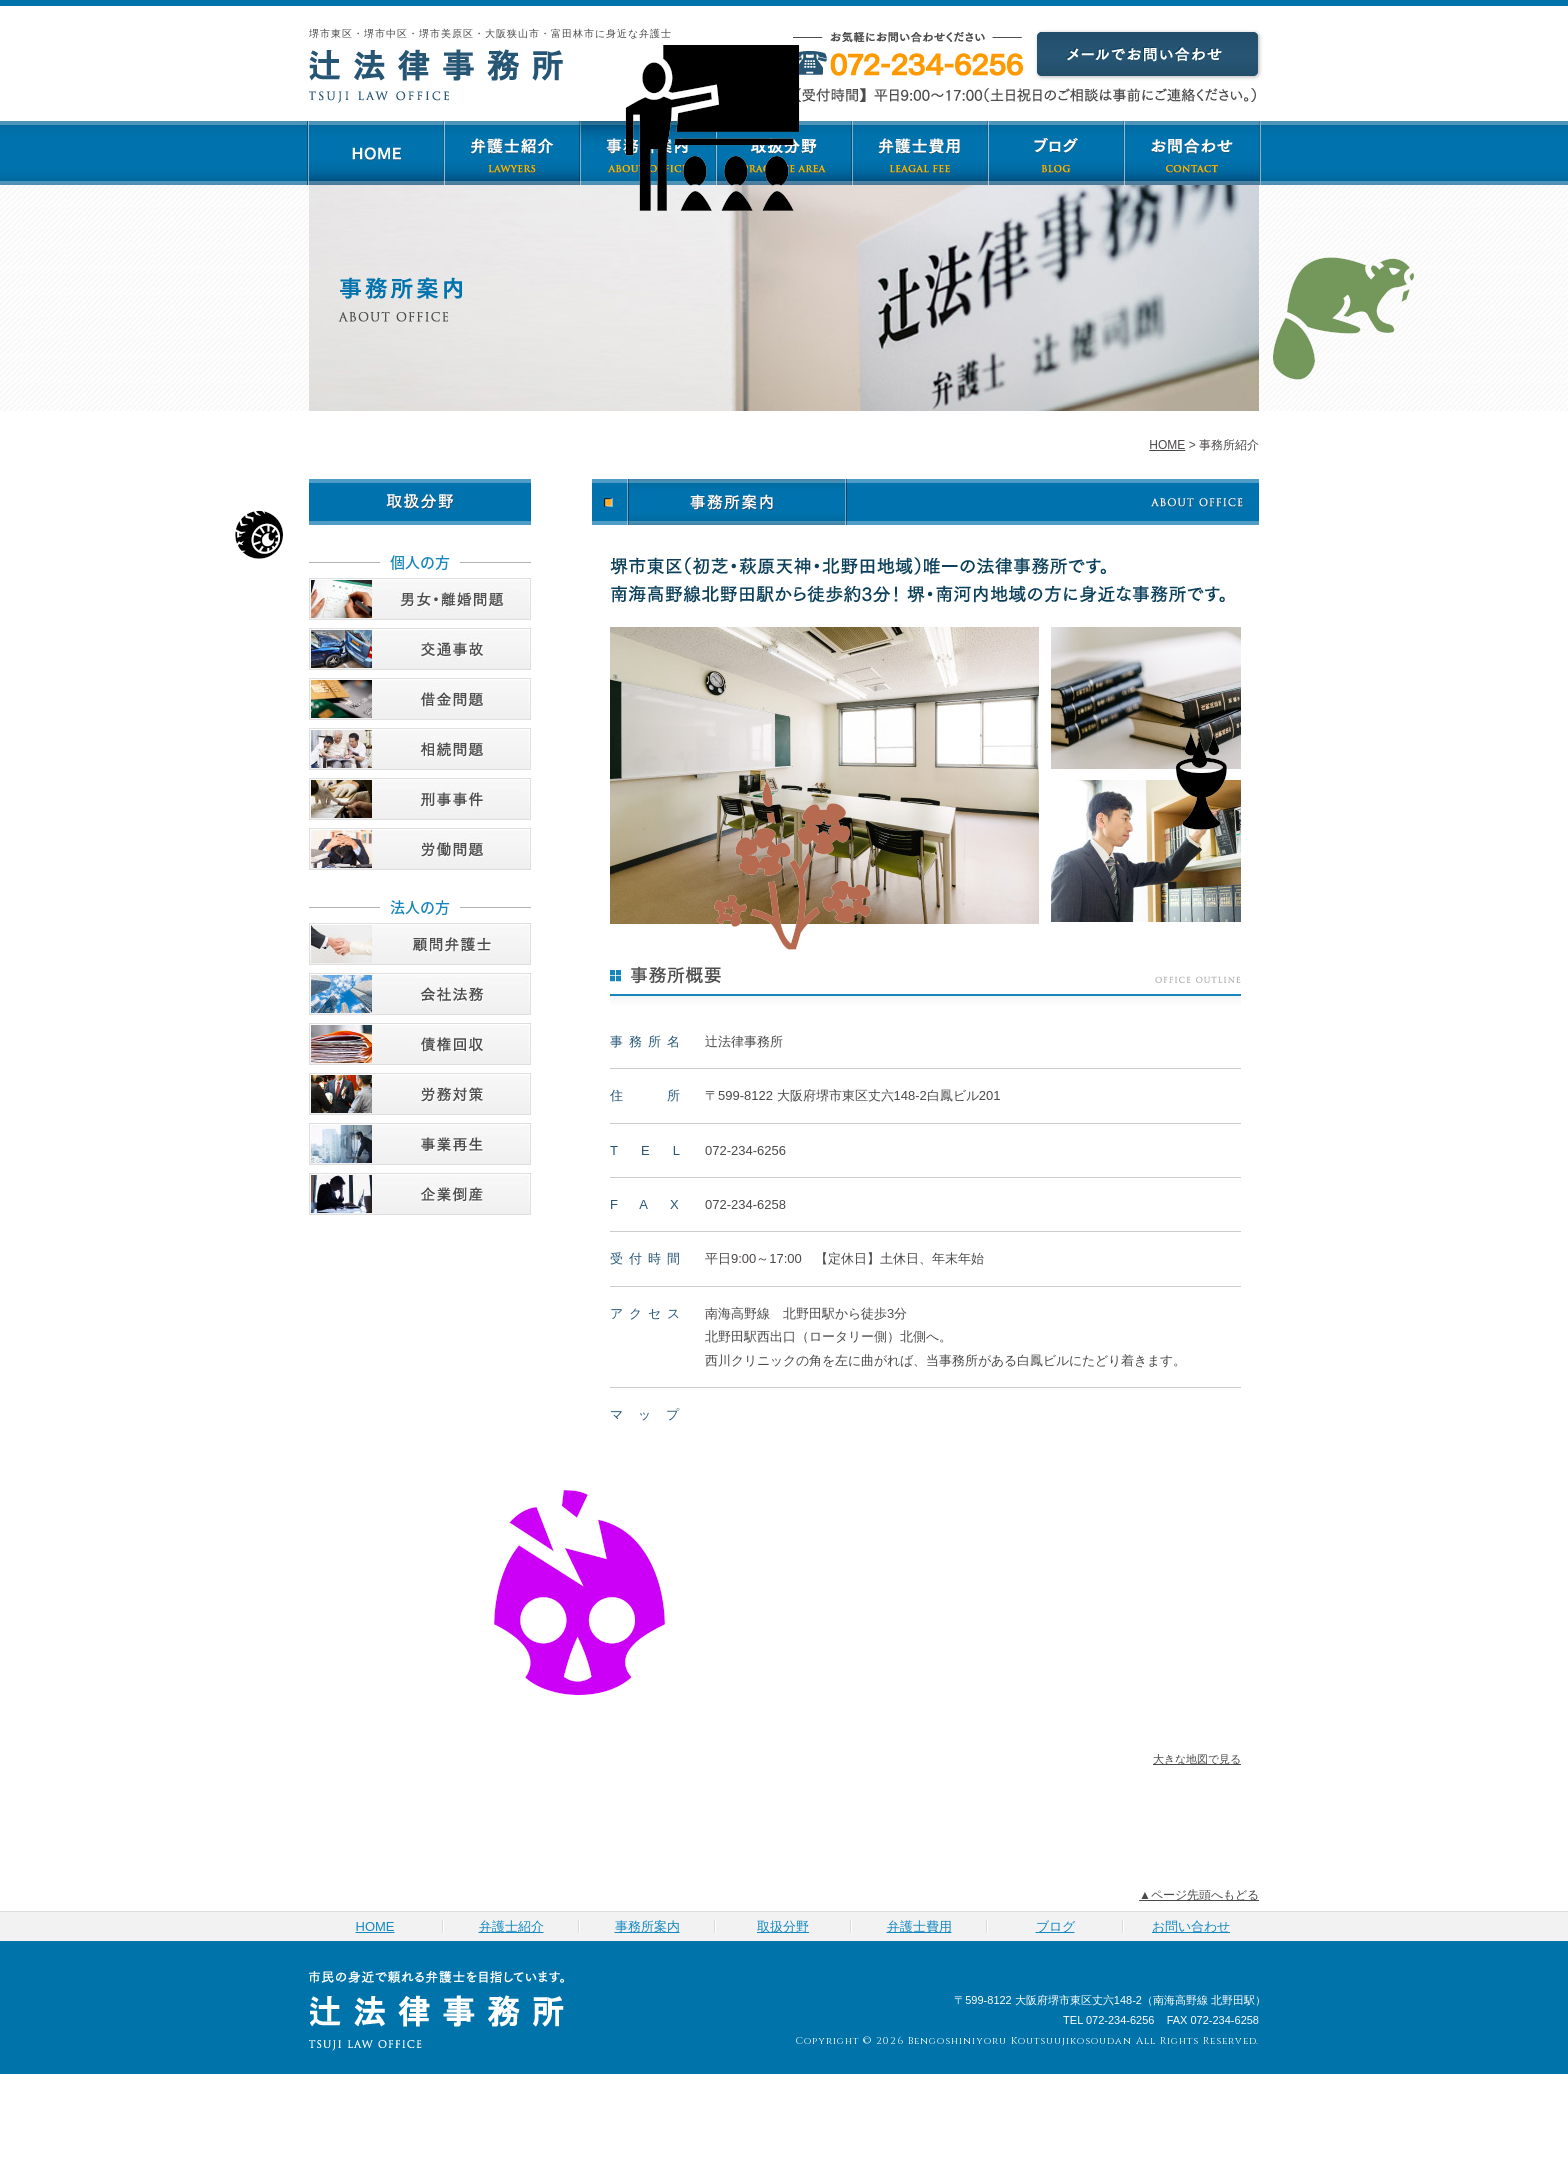 This screenshot has width=1568, height=2157. Describe the element at coordinates (1201, 780) in the screenshot. I see `select a potion or elixir item` at that location.